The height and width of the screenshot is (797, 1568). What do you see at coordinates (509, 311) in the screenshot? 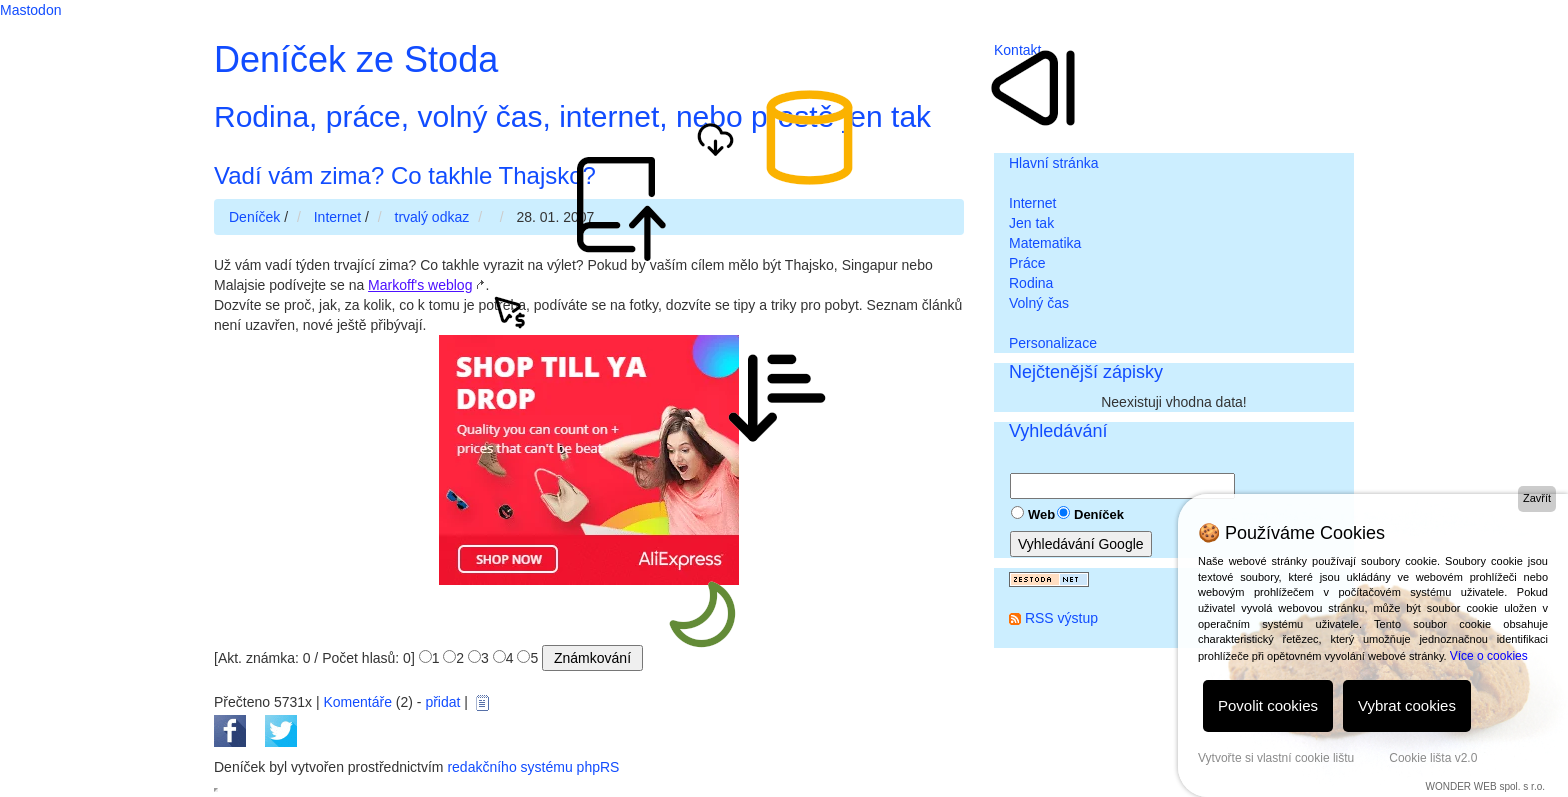
I see `pay-per-click advertising or cost tracking` at bounding box center [509, 311].